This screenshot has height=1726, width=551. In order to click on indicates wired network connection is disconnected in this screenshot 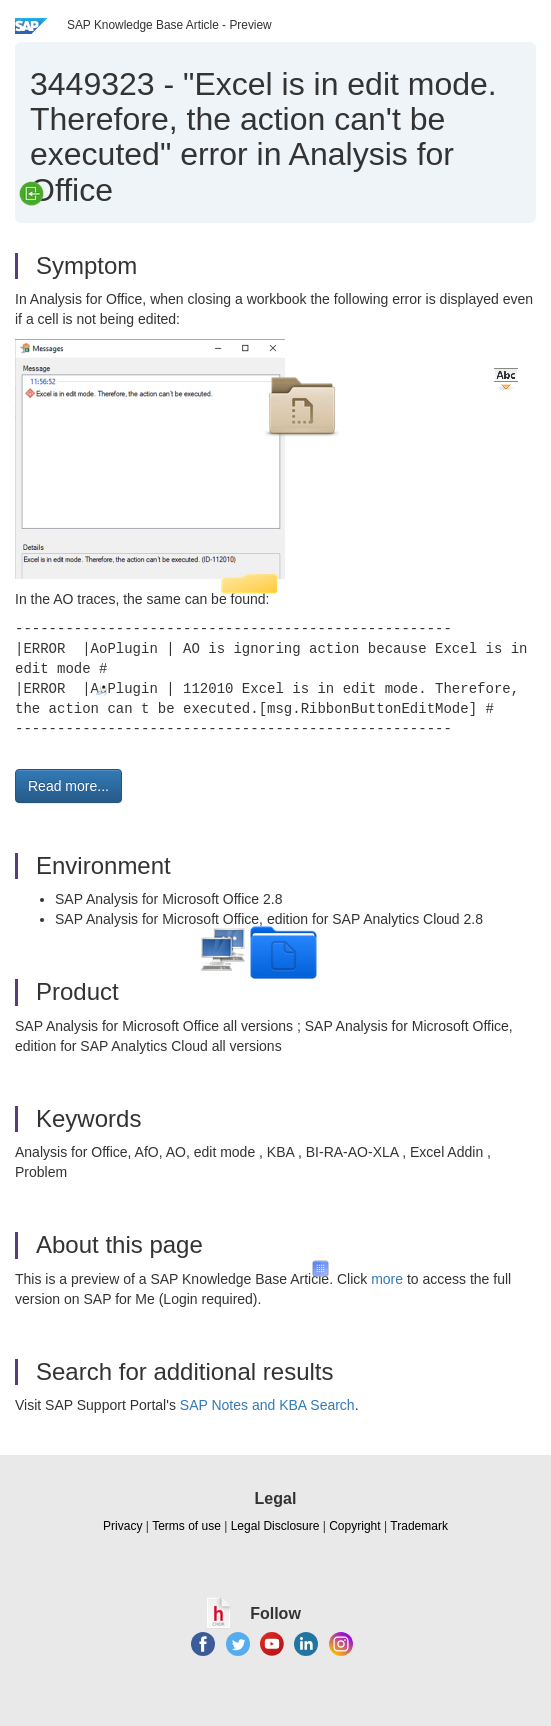, I will do `click(102, 690)`.